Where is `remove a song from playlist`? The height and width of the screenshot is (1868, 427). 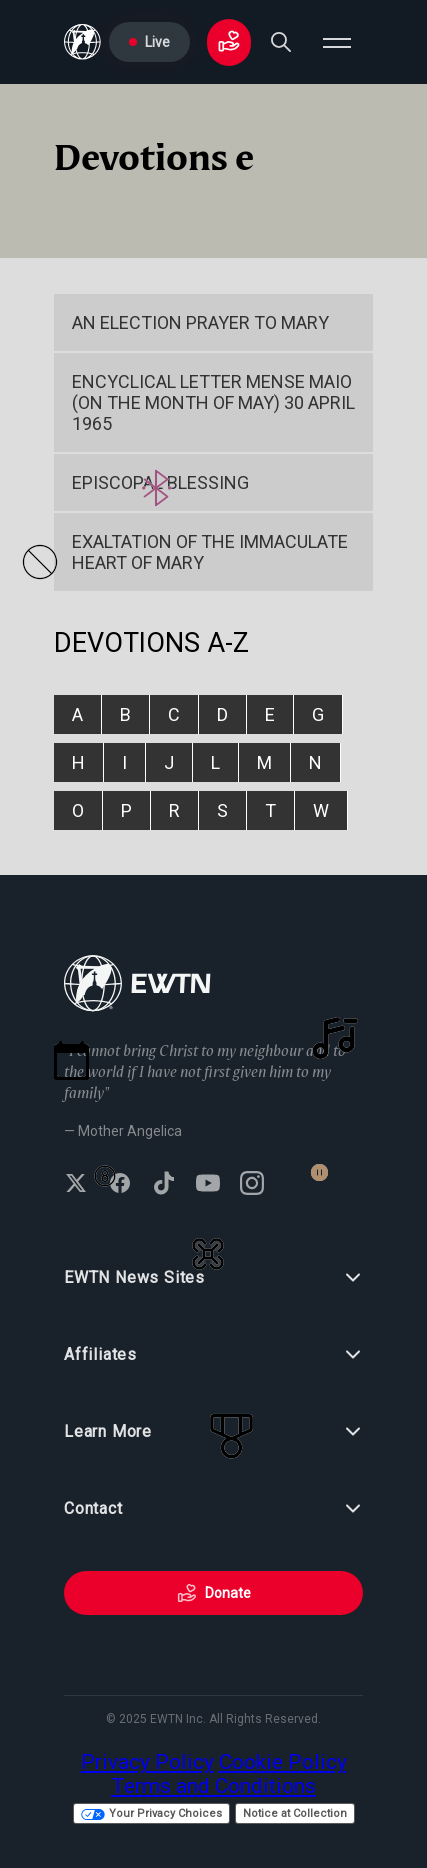 remove a song from playlist is located at coordinates (336, 1037).